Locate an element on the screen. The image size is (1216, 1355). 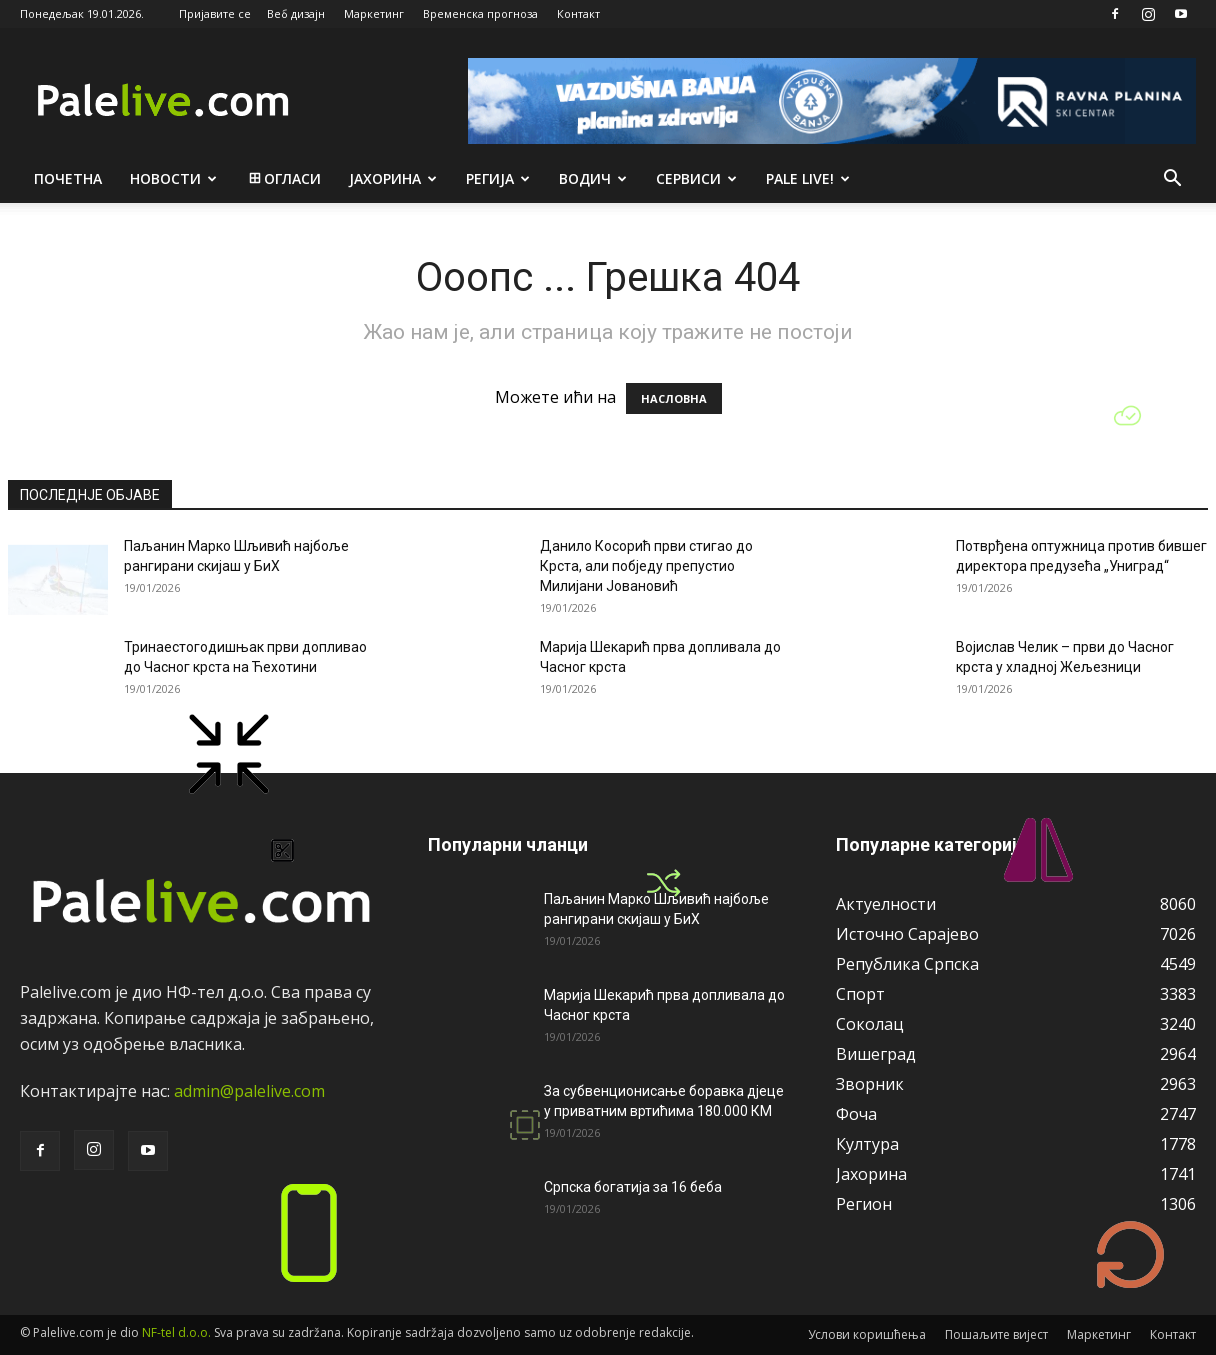
rotate image or content clockwise is located at coordinates (1130, 1254).